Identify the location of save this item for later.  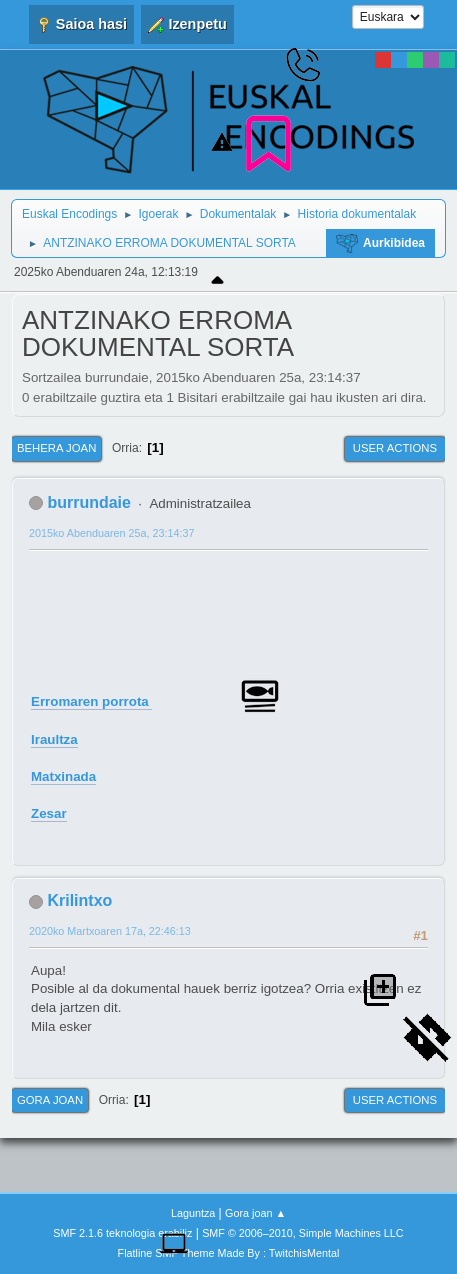
(268, 143).